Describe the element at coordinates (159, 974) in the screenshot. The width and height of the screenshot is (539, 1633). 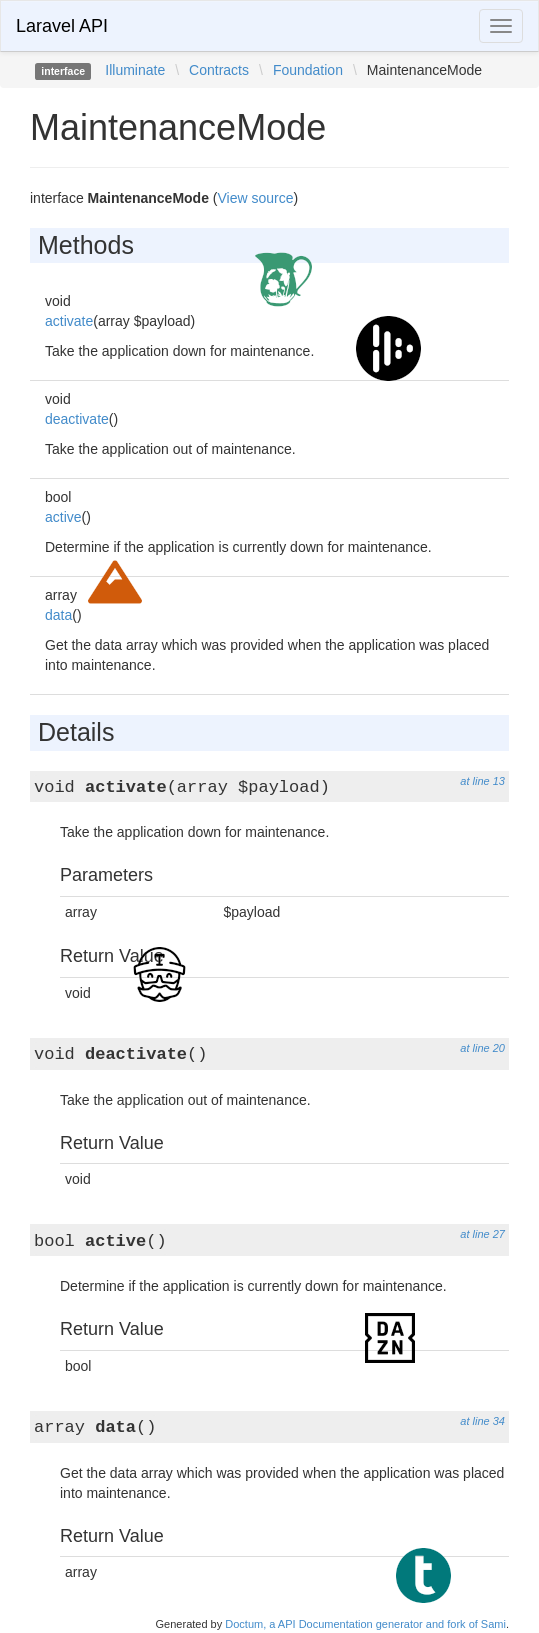
I see `link to Travis CI continuous integration service` at that location.